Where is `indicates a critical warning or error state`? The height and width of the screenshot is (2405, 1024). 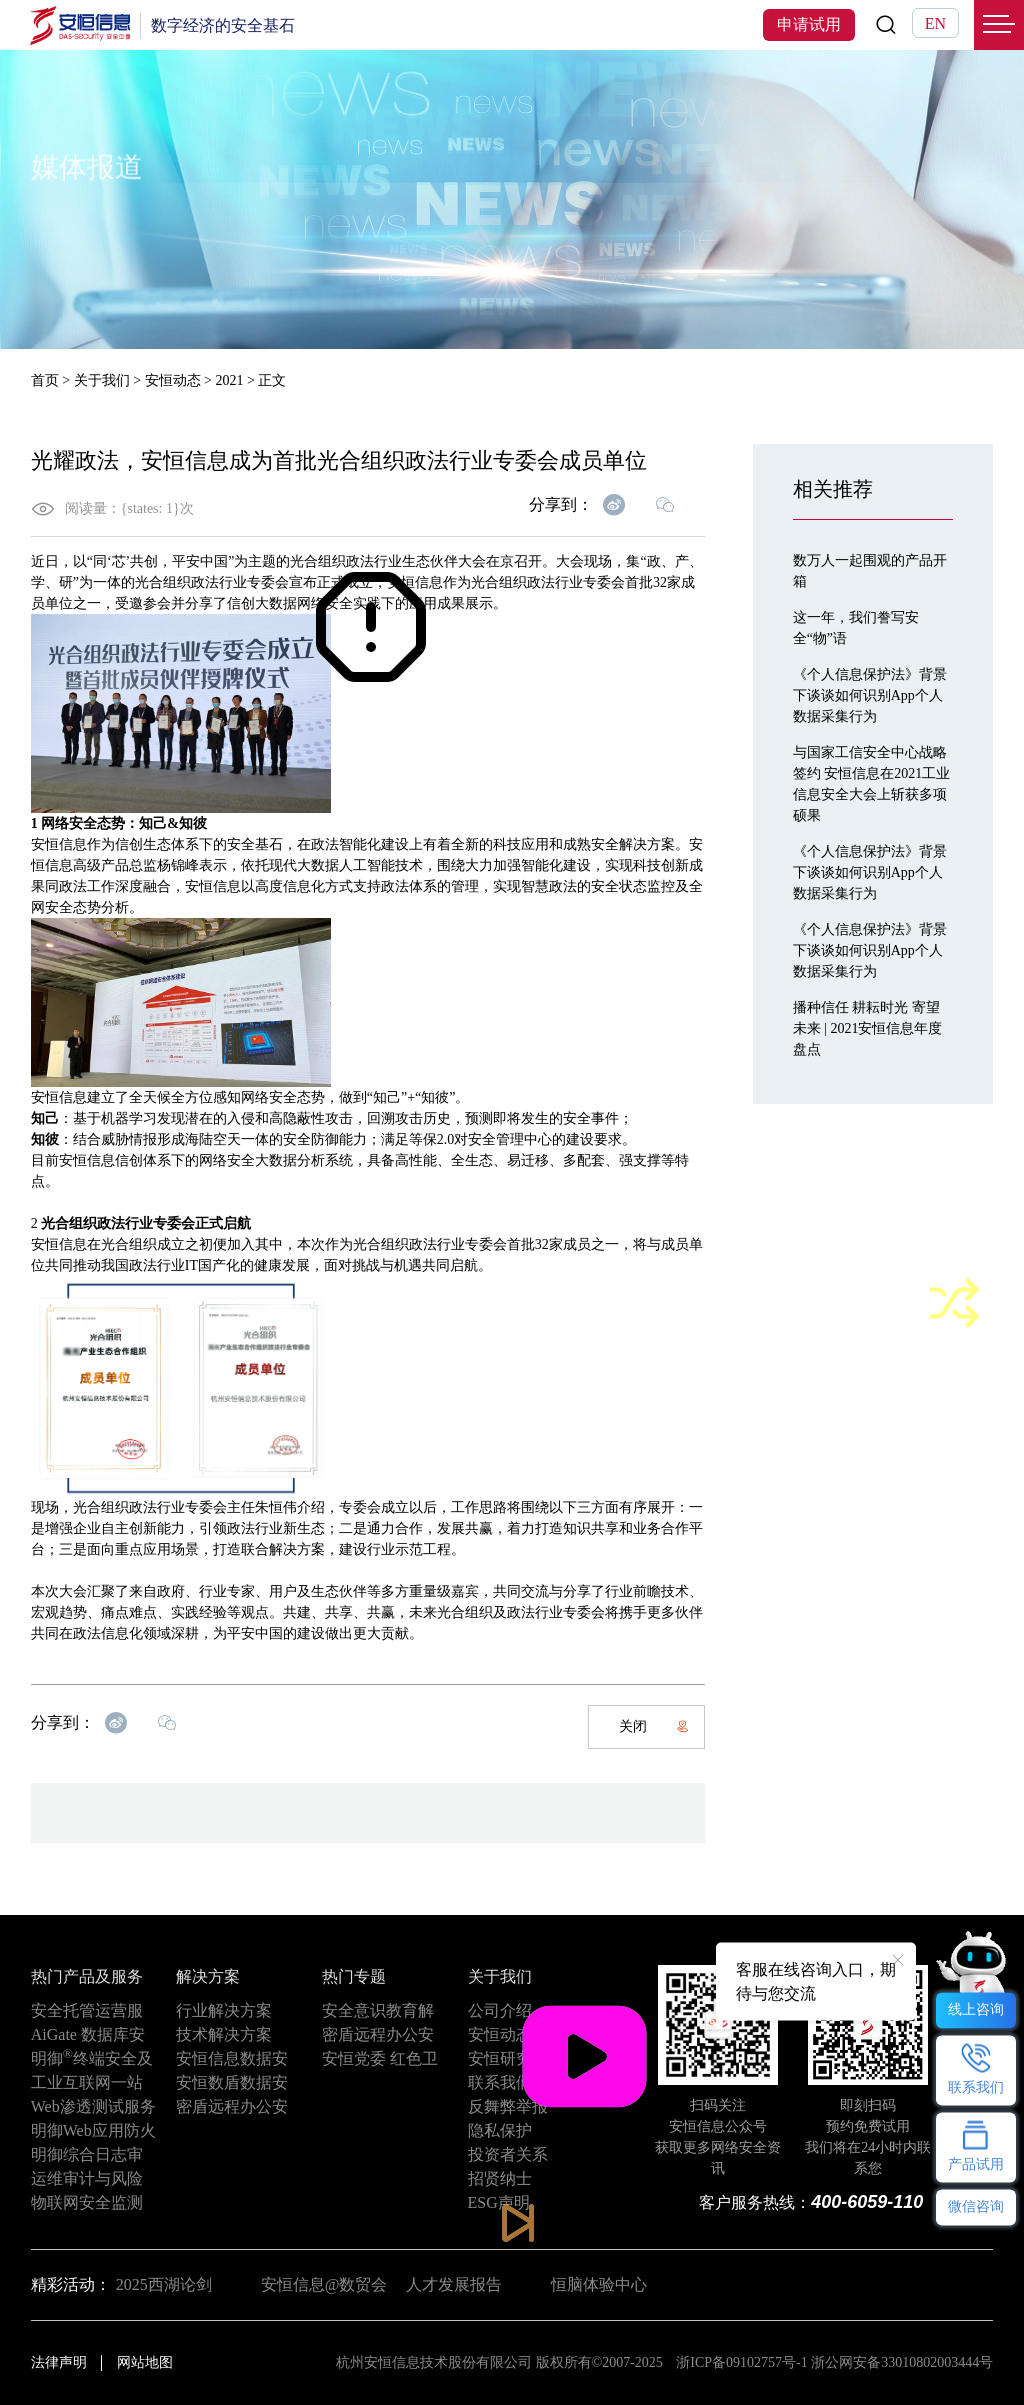
indicates a critical warning or error state is located at coordinates (371, 627).